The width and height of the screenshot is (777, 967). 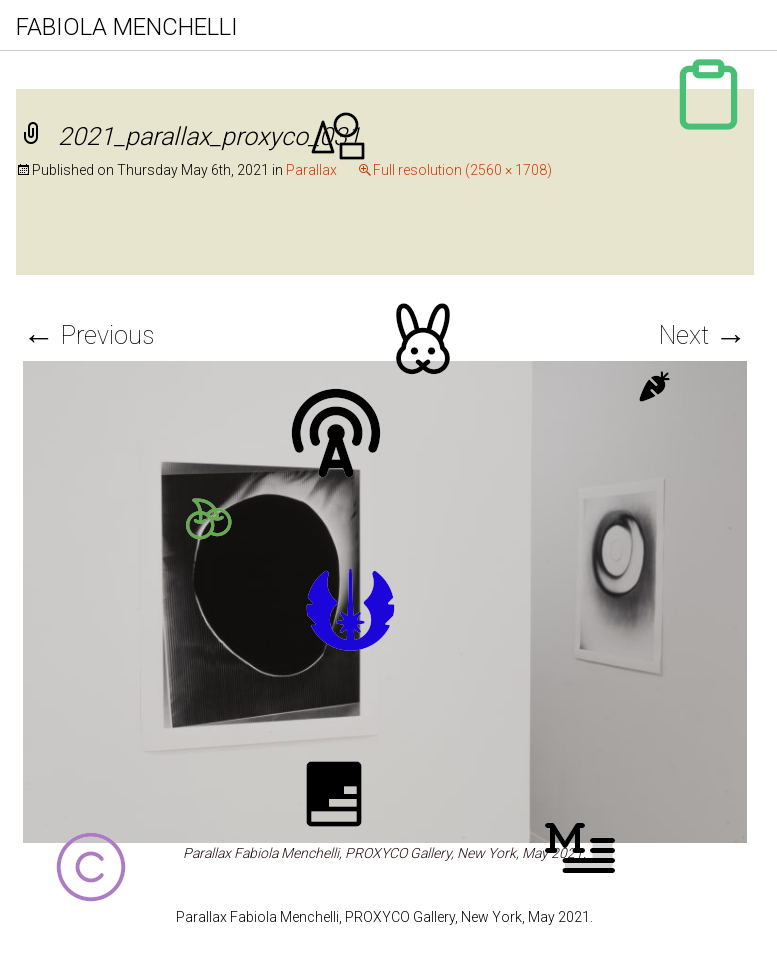 What do you see at coordinates (708, 94) in the screenshot?
I see `copy content to clipboard` at bounding box center [708, 94].